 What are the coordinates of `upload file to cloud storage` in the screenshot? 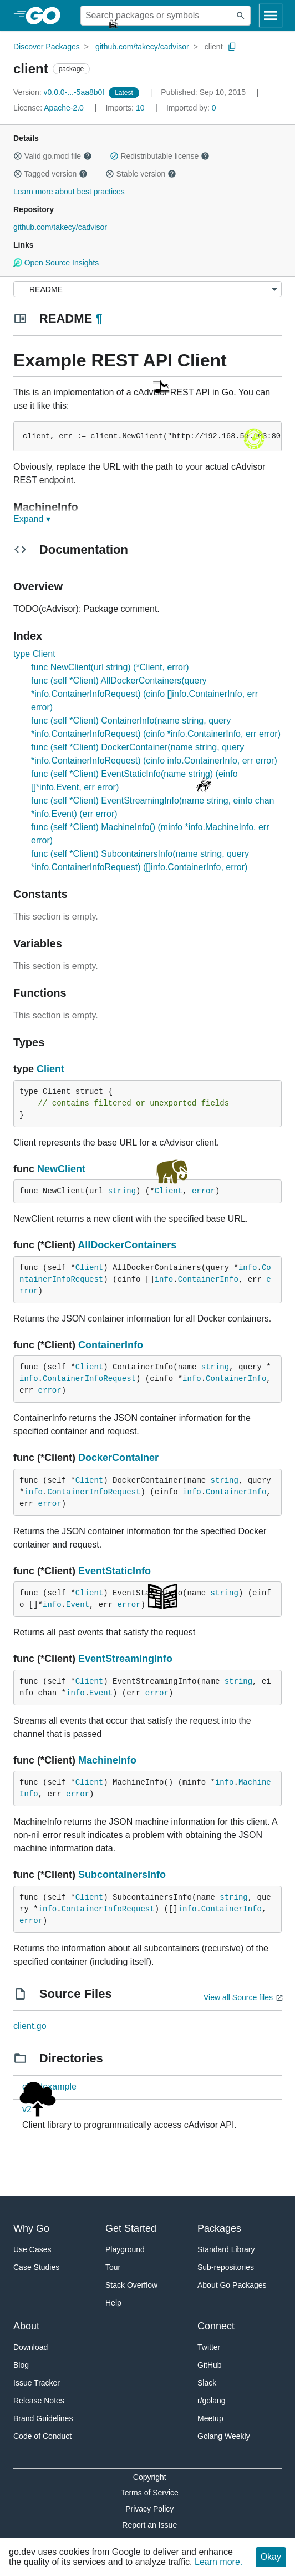 It's located at (38, 2099).